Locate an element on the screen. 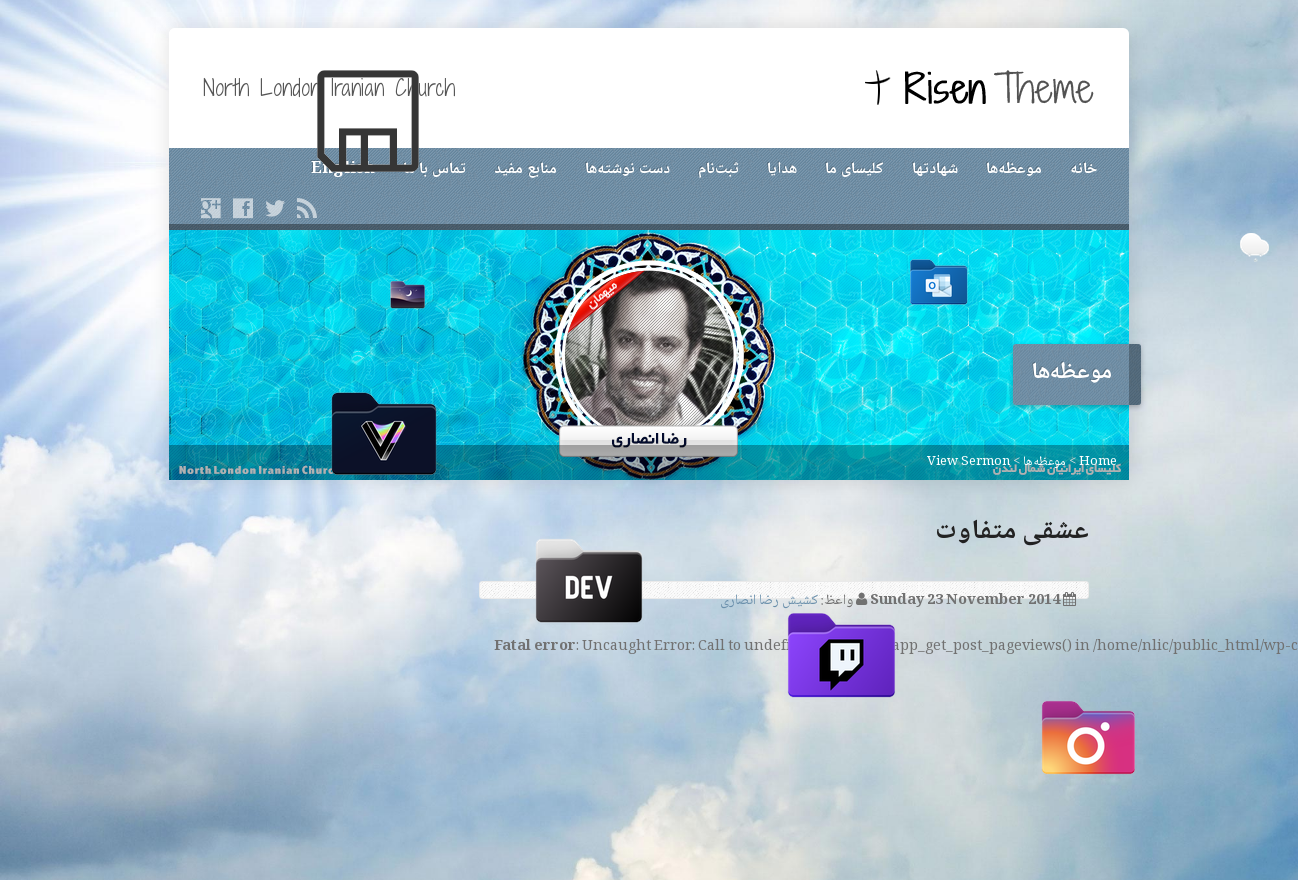 This screenshot has width=1298, height=880. open folder containing microsoft outlook files is located at coordinates (938, 283).